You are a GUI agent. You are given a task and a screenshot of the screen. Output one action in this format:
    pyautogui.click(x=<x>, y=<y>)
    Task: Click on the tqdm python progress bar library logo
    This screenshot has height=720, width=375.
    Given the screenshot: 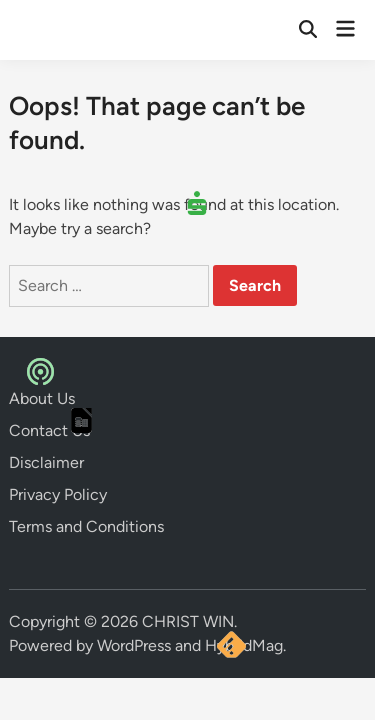 What is the action you would take?
    pyautogui.click(x=40, y=371)
    